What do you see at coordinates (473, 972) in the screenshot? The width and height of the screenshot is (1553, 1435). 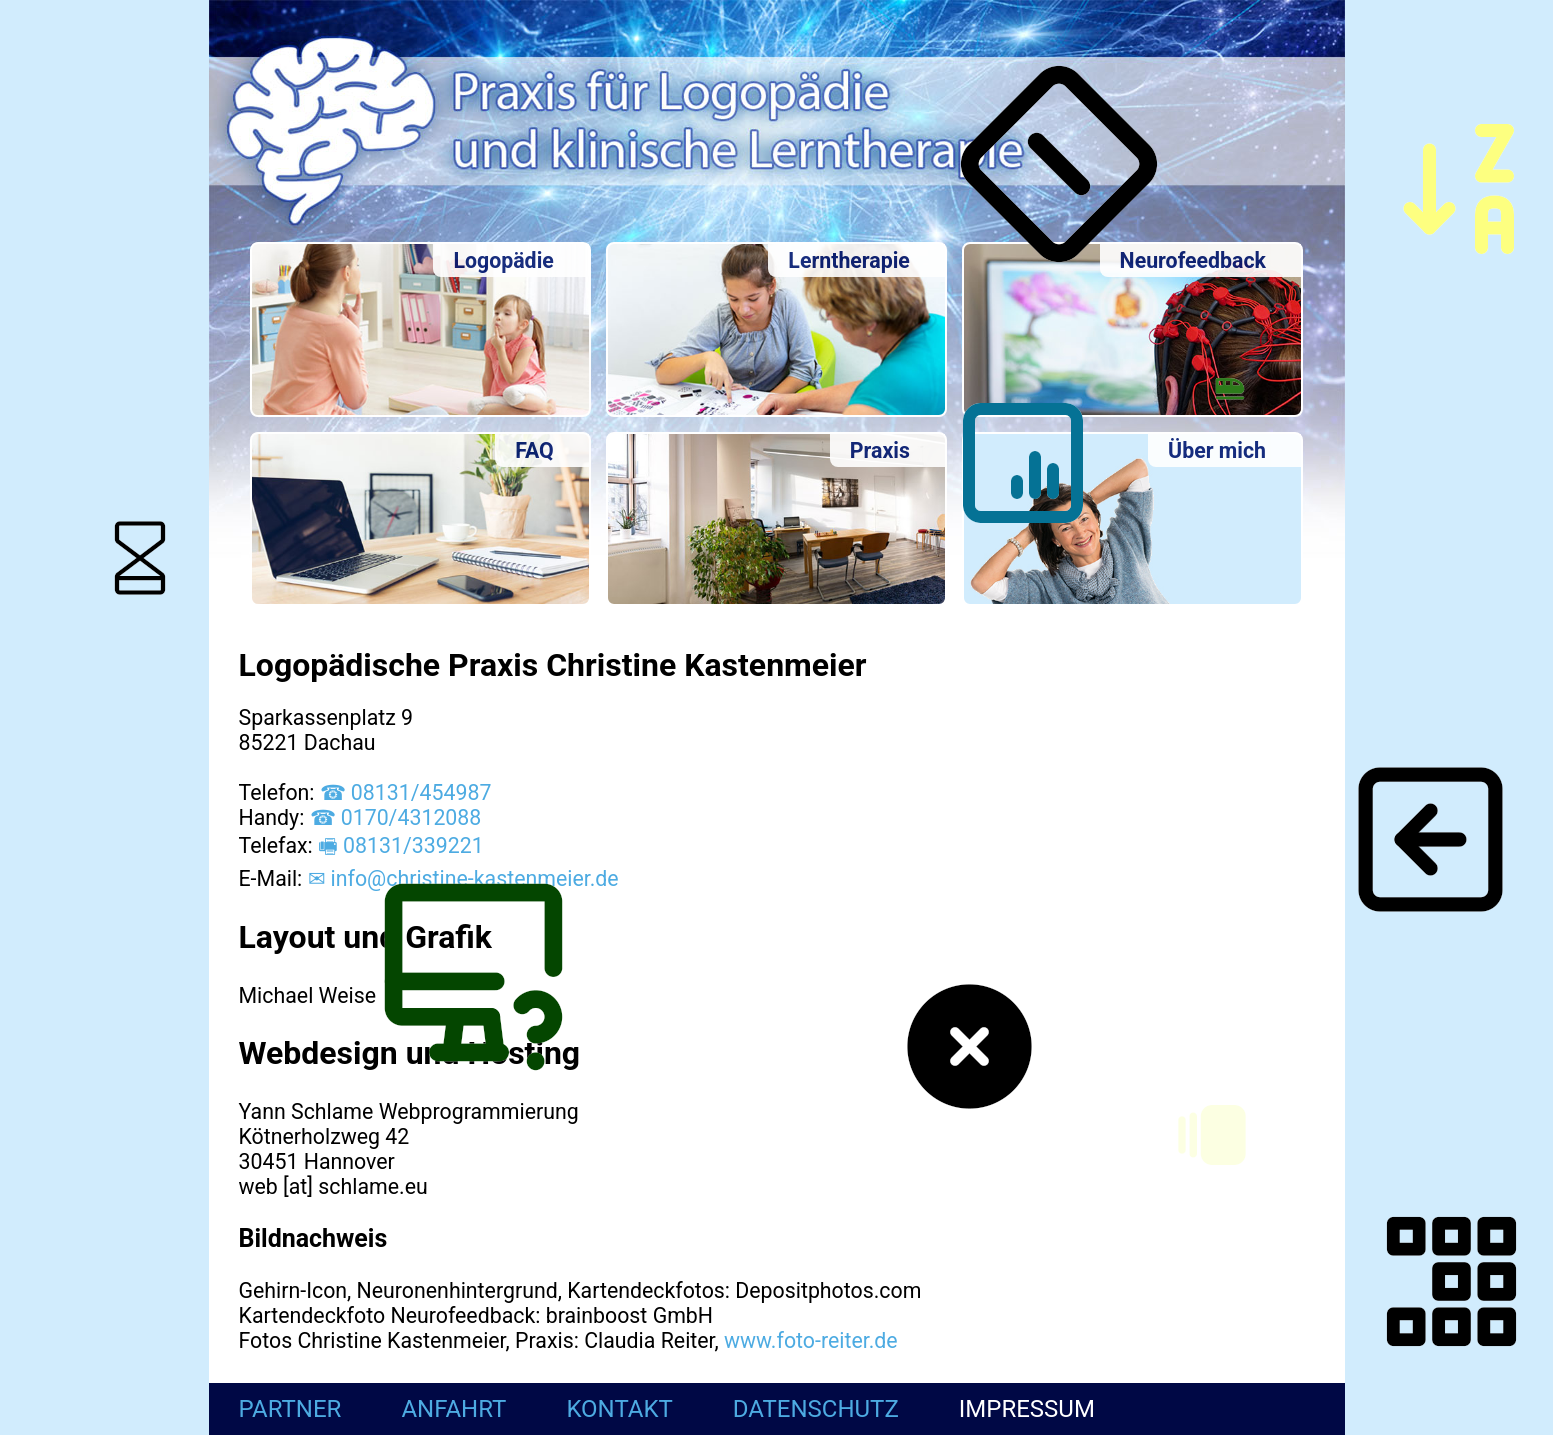 I see `get help or support for your desktop device` at bounding box center [473, 972].